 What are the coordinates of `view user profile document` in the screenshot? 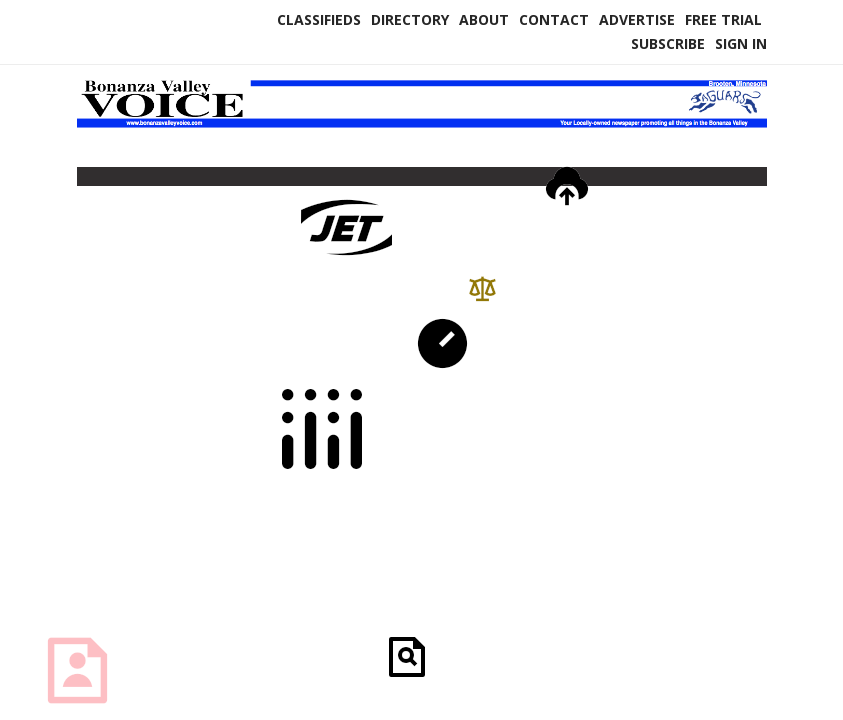 It's located at (77, 670).